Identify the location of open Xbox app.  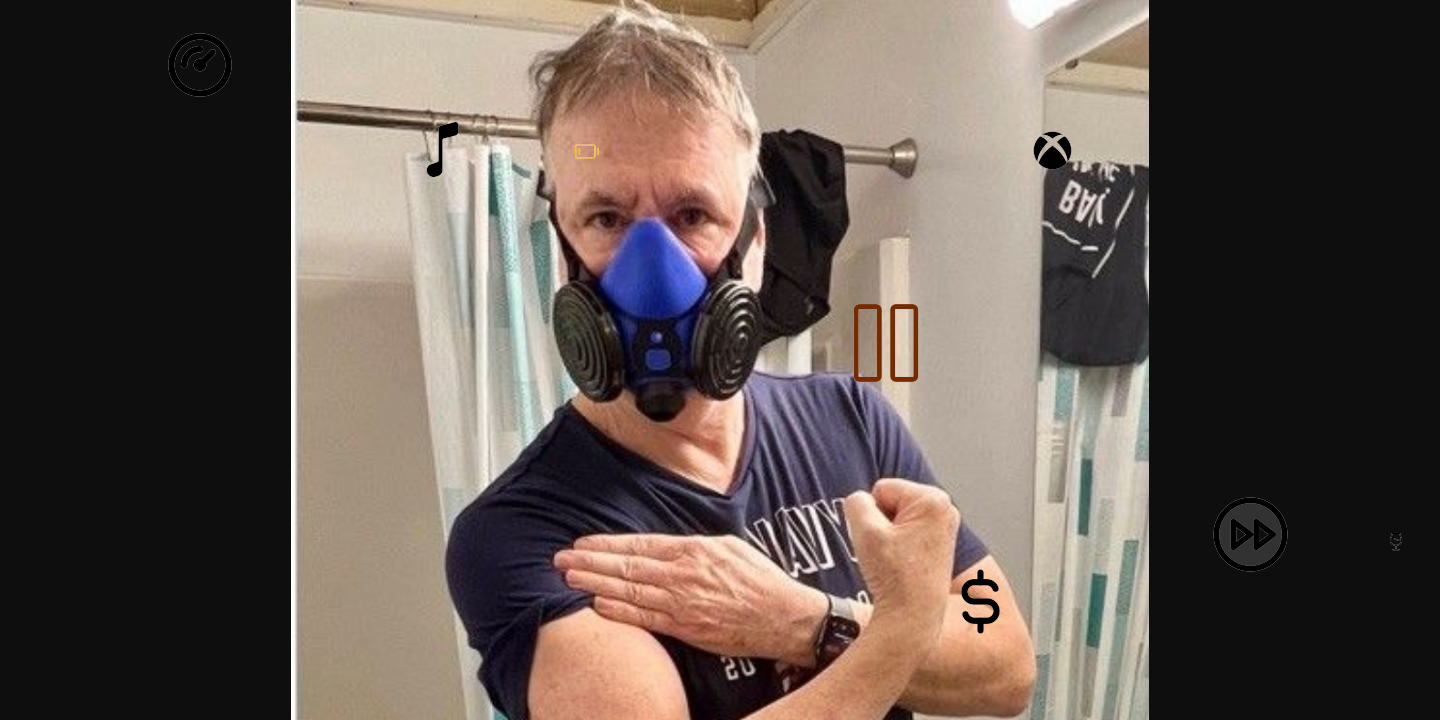
(1052, 150).